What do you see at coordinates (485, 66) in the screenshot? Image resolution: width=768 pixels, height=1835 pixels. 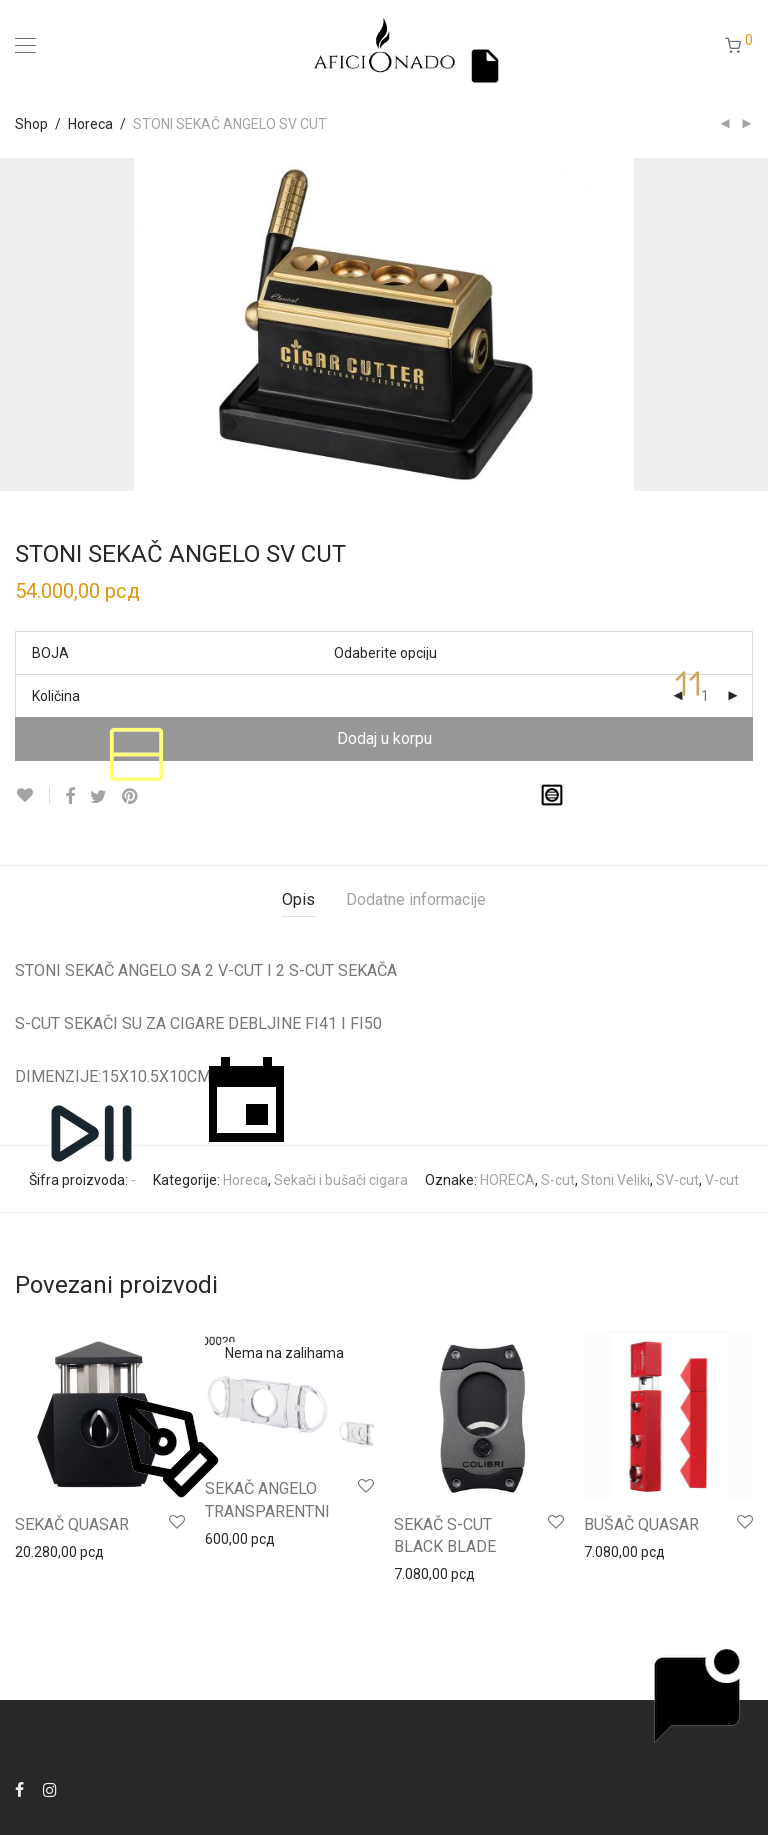 I see `access a file or document` at bounding box center [485, 66].